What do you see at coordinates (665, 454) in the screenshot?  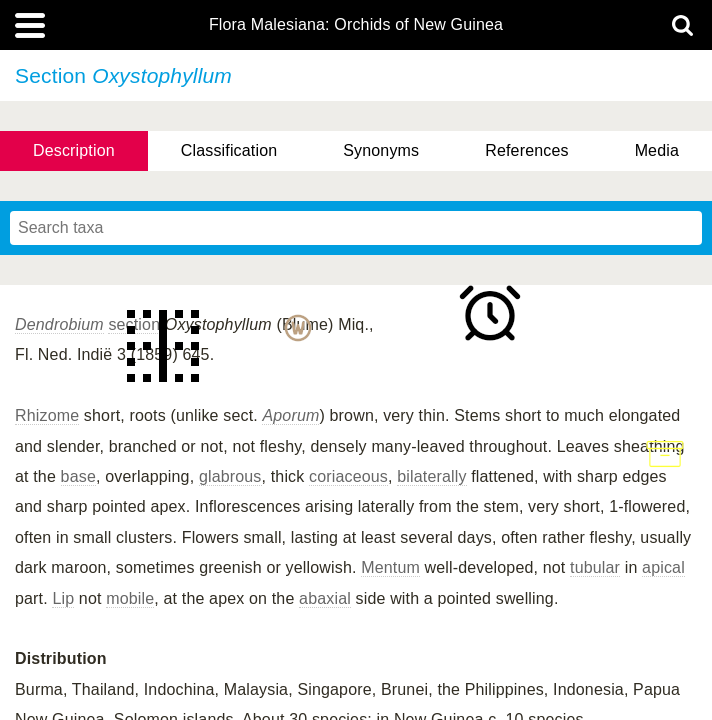 I see `archive an item or conversation` at bounding box center [665, 454].